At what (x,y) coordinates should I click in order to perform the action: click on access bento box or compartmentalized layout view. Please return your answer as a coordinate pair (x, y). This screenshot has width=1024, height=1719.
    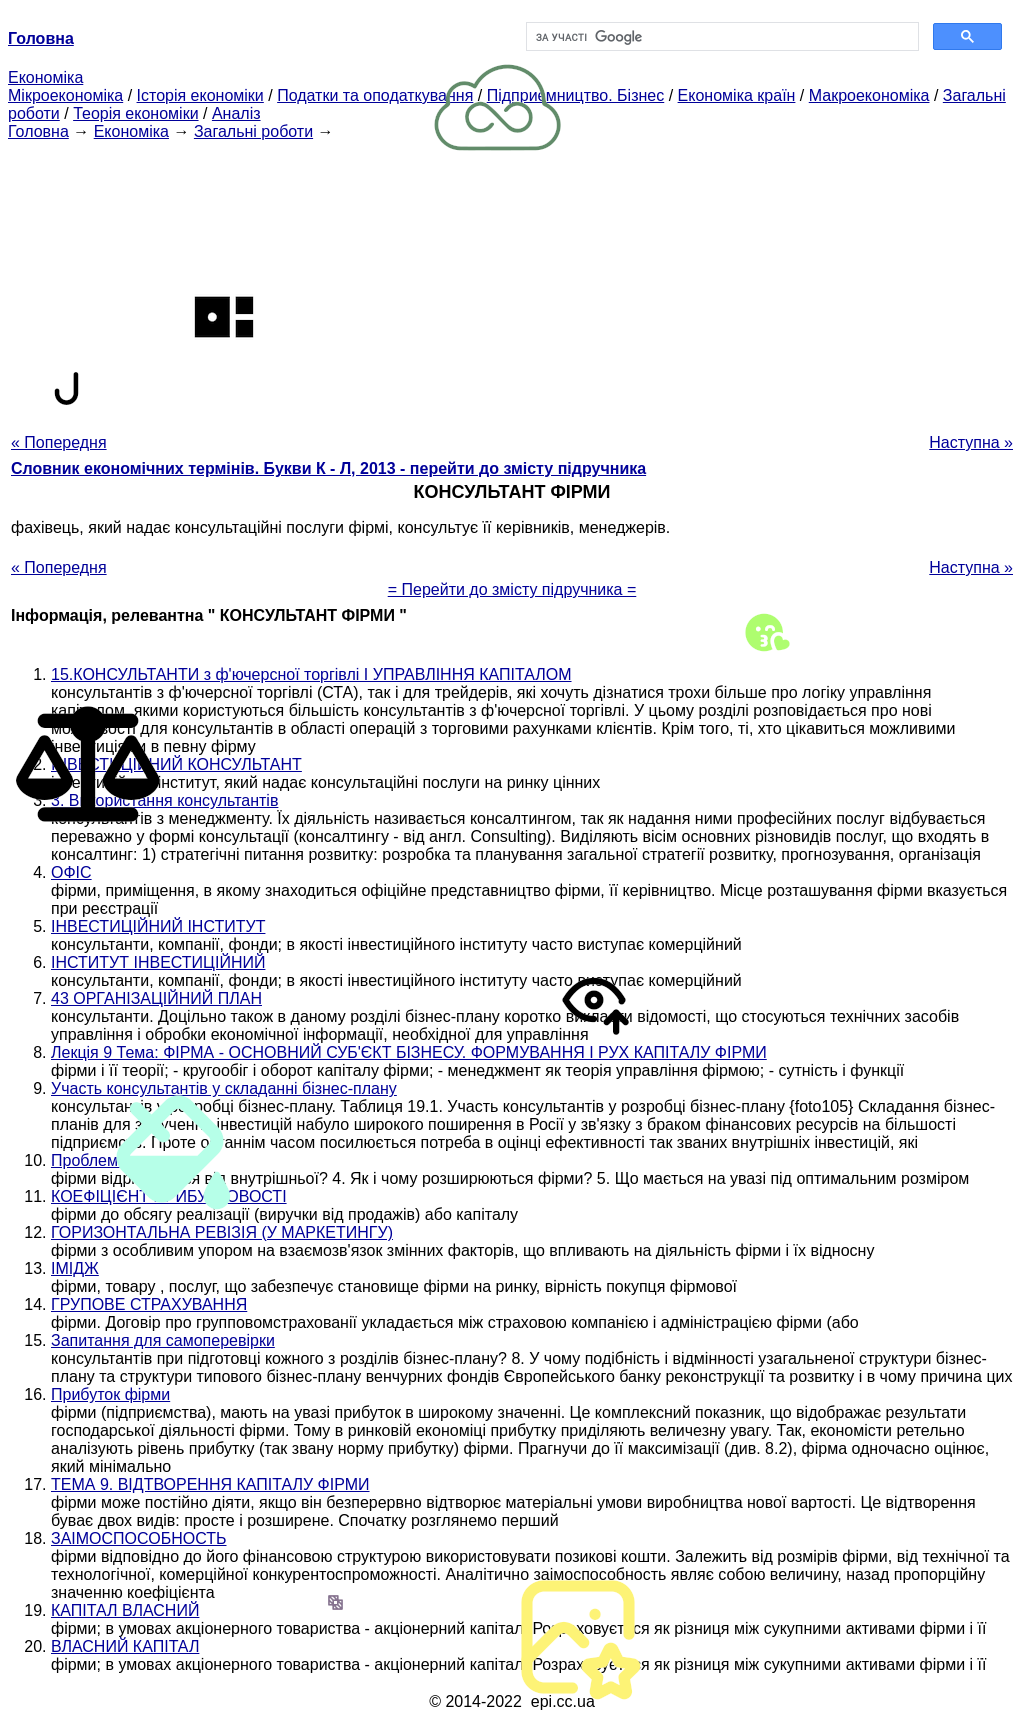
    Looking at the image, I should click on (224, 317).